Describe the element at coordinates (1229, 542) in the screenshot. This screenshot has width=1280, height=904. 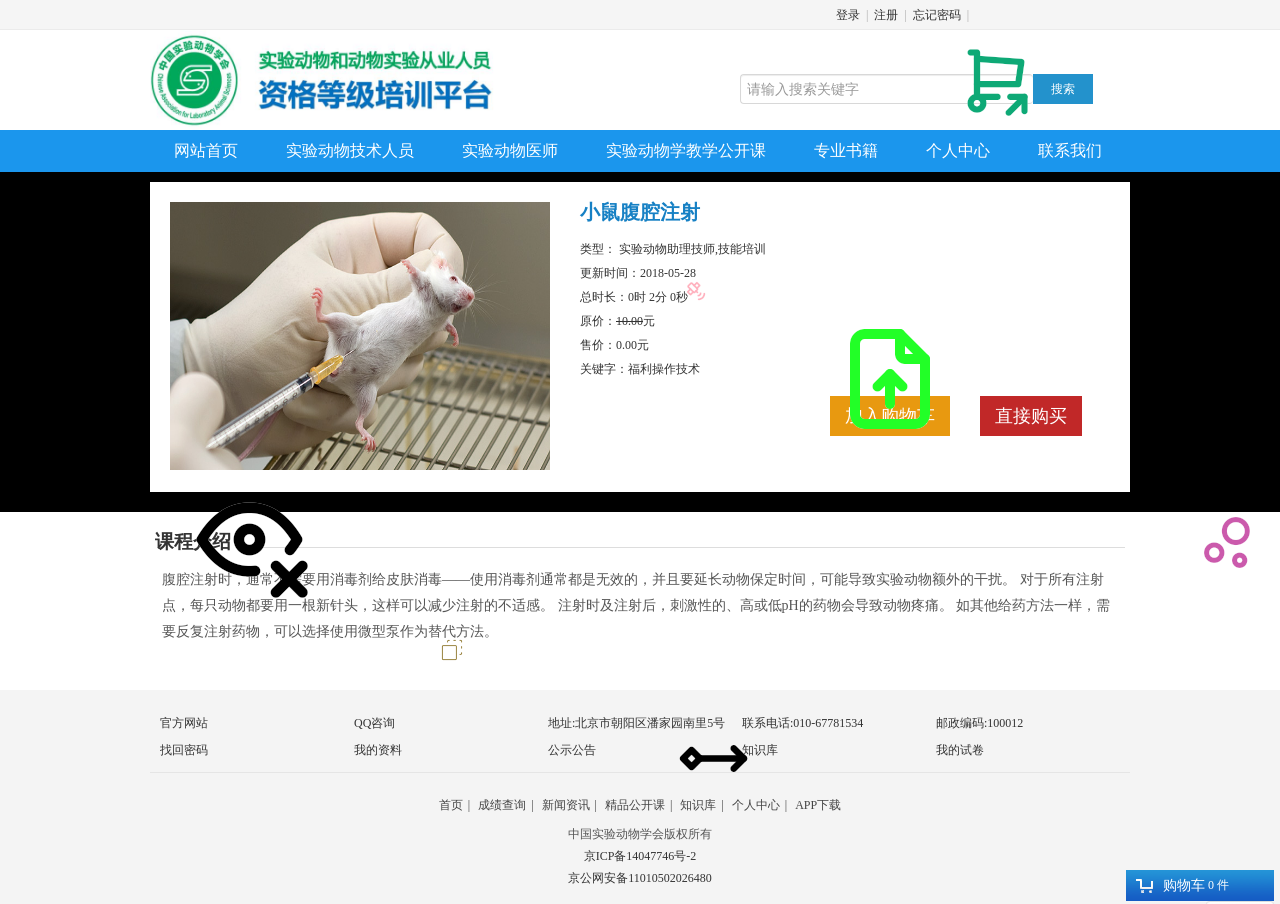
I see `view bubble chart data visualization` at that location.